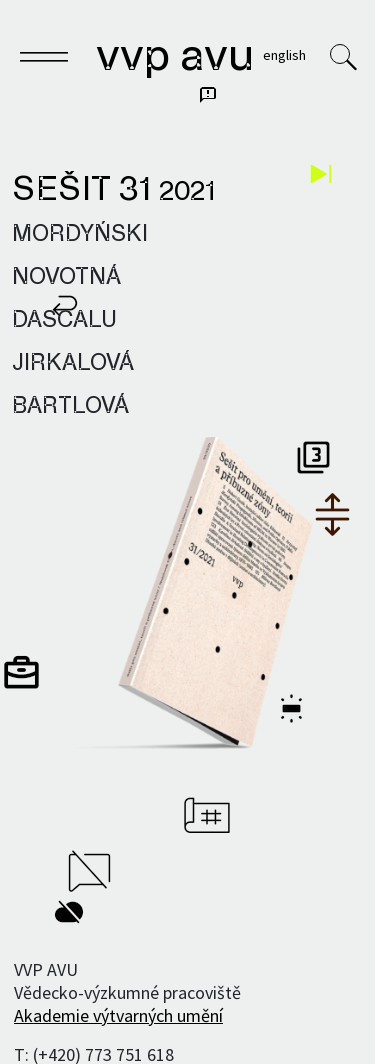  I want to click on view project blueprints or schematics, so click(207, 817).